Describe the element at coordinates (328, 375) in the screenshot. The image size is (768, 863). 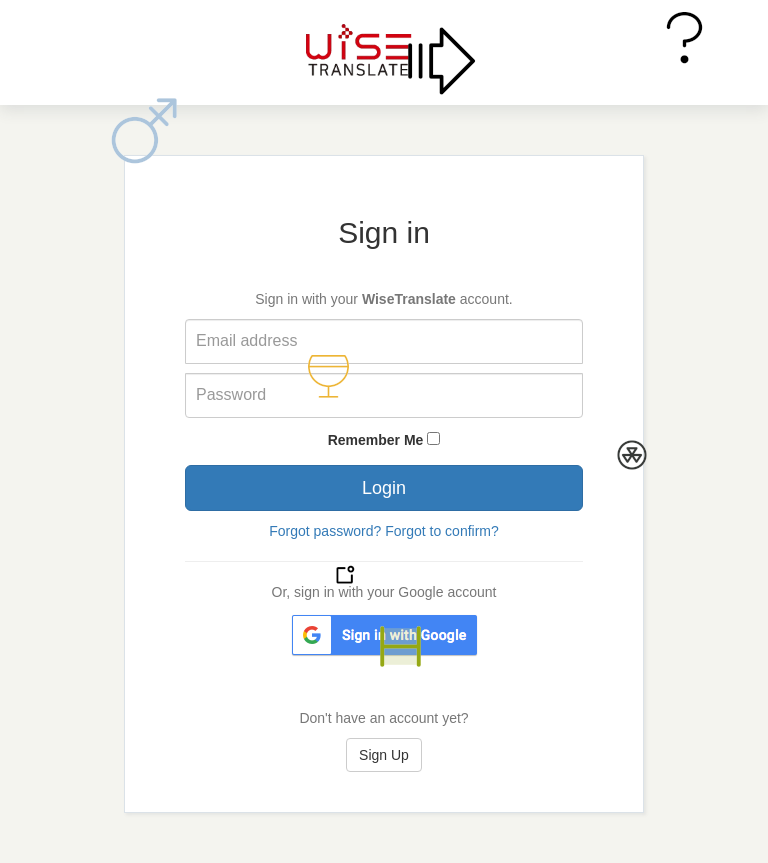
I see `browse wine or cocktail menu` at that location.